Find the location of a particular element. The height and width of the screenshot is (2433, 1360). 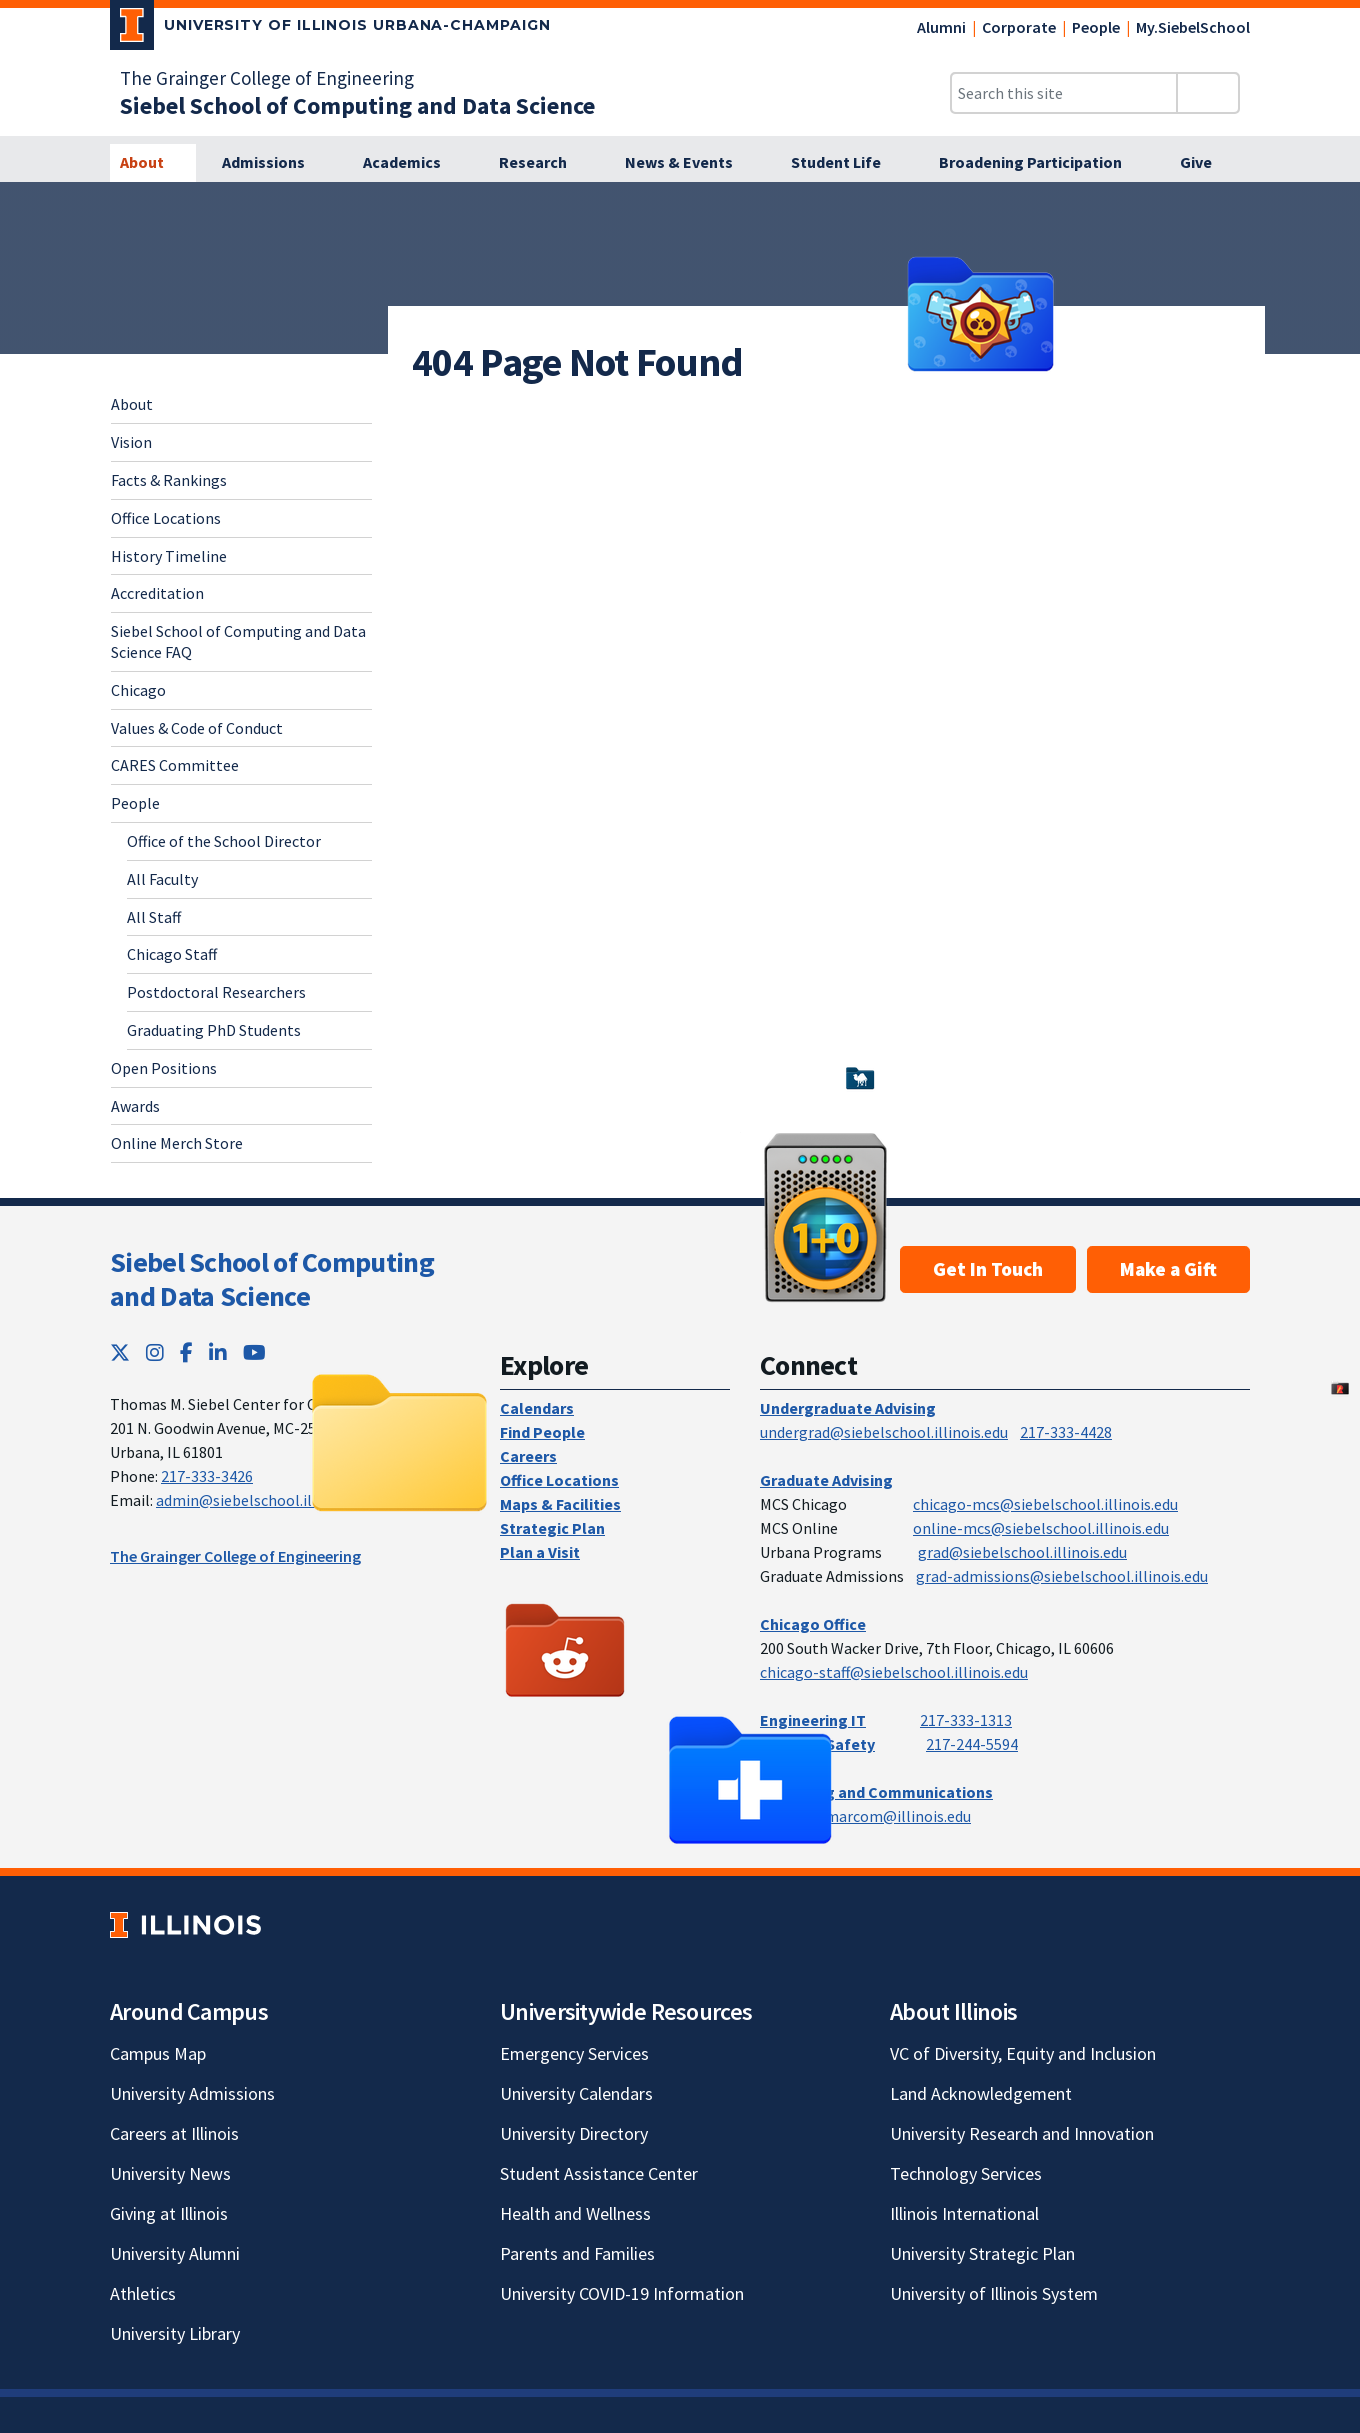

folder containing perl scripts or projects is located at coordinates (860, 1079).